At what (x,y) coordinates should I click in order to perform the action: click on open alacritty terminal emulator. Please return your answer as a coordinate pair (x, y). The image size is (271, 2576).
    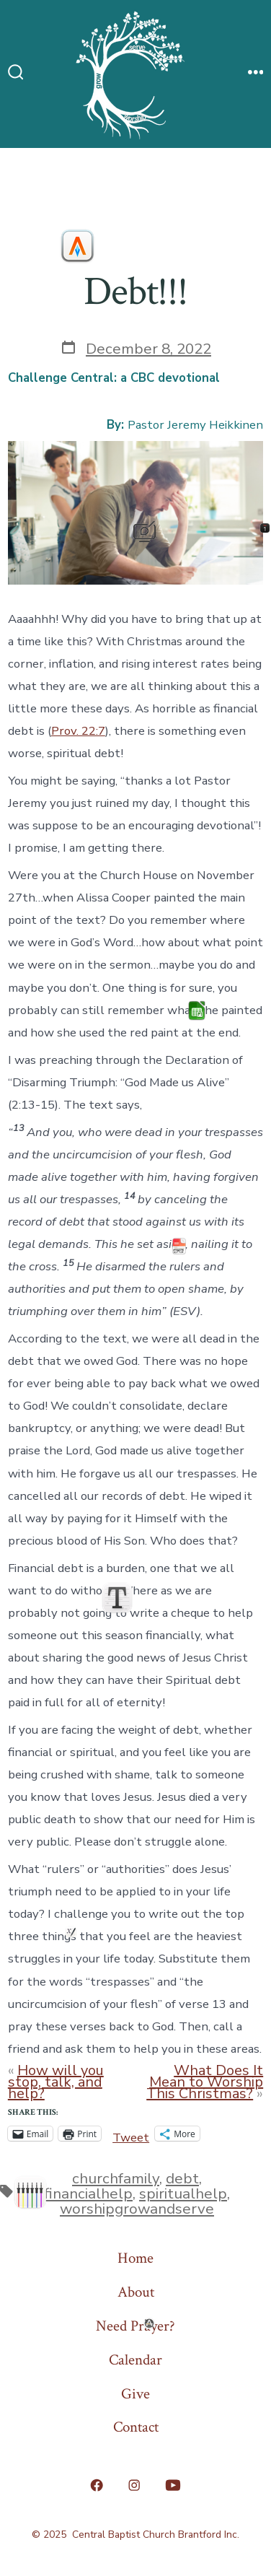
    Looking at the image, I should click on (77, 245).